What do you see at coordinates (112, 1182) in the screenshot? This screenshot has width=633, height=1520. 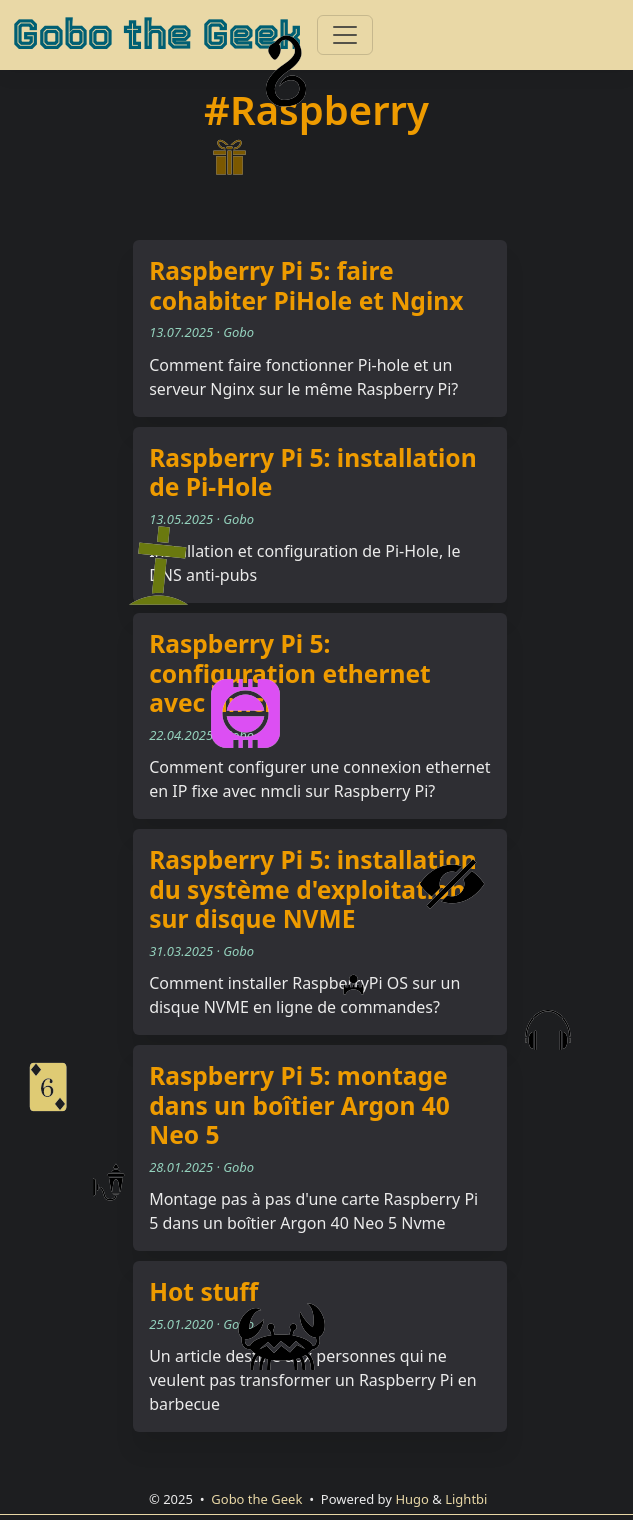 I see `toggle wall light on or off` at bounding box center [112, 1182].